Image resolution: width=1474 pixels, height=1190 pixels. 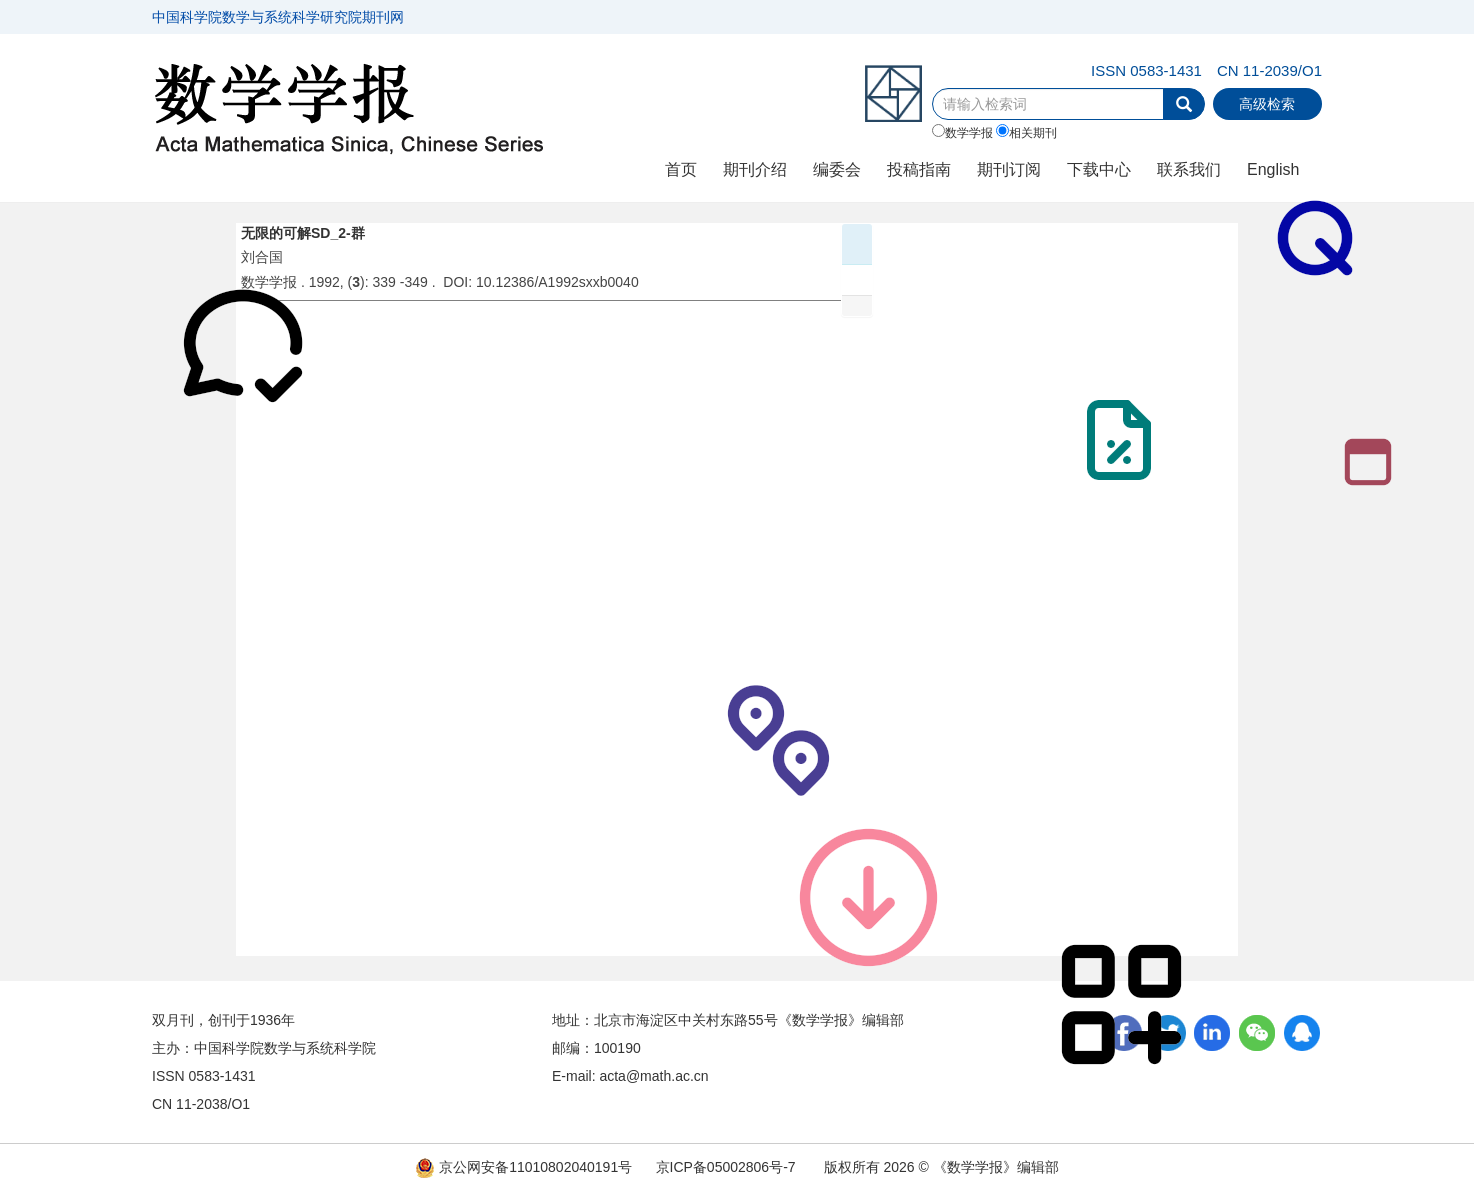 I want to click on view multiple saved locations, so click(x=778, y=741).